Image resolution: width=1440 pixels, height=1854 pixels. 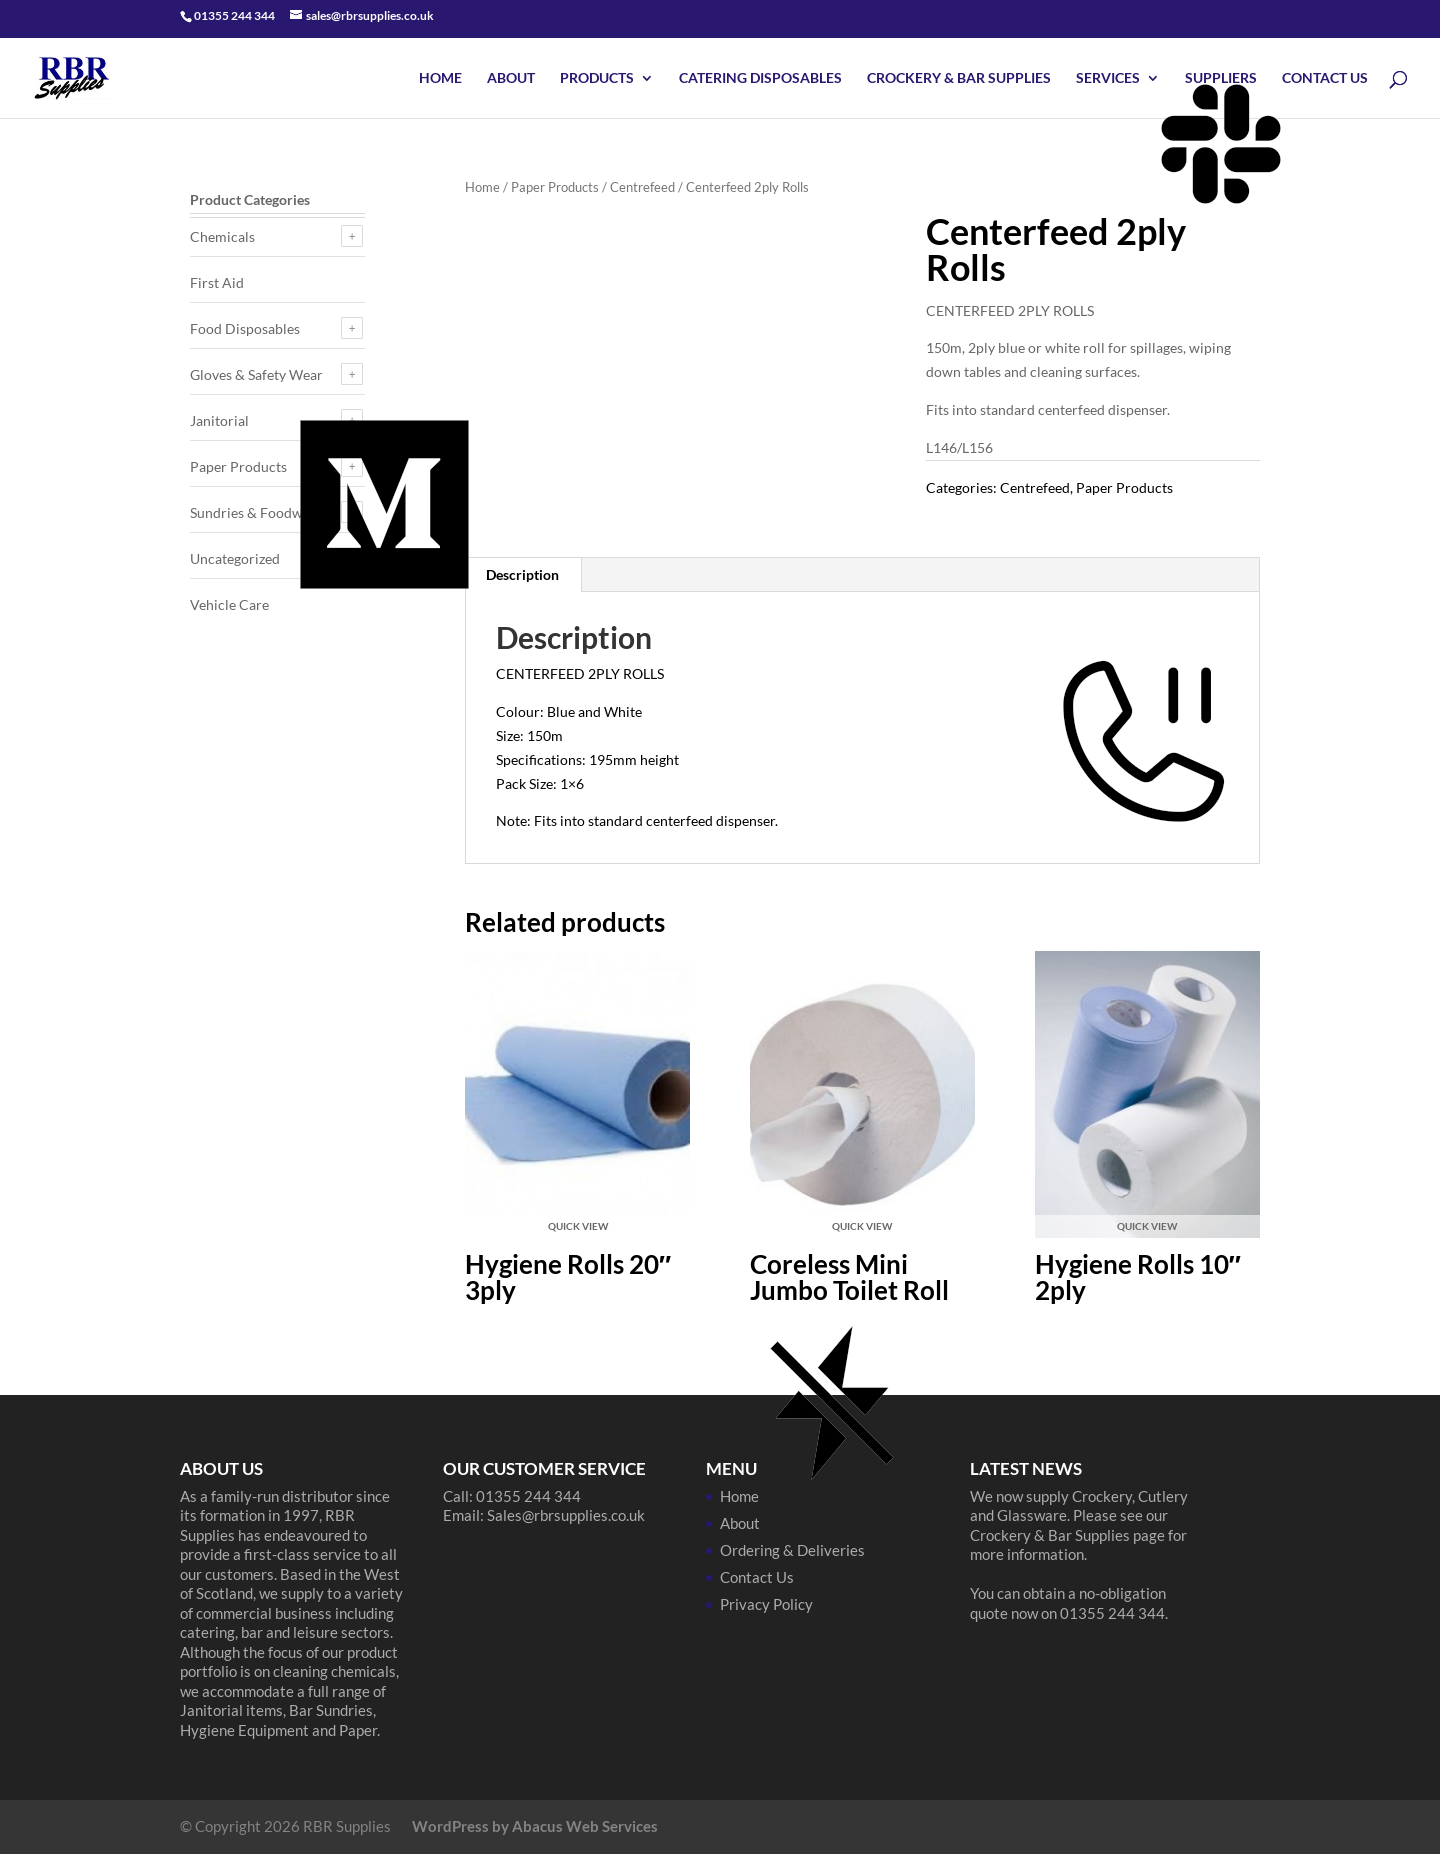 What do you see at coordinates (1221, 144) in the screenshot?
I see `open Slack app` at bounding box center [1221, 144].